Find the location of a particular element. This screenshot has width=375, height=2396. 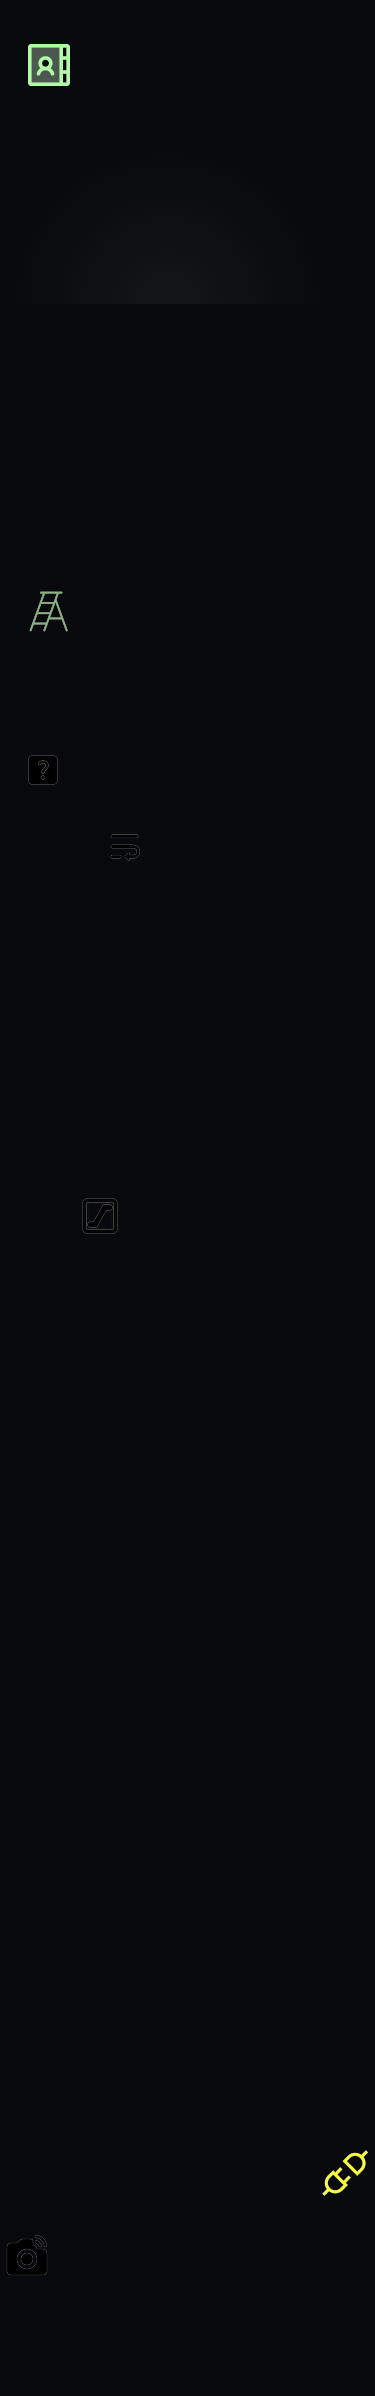

disconnect from debug session is located at coordinates (346, 2174).